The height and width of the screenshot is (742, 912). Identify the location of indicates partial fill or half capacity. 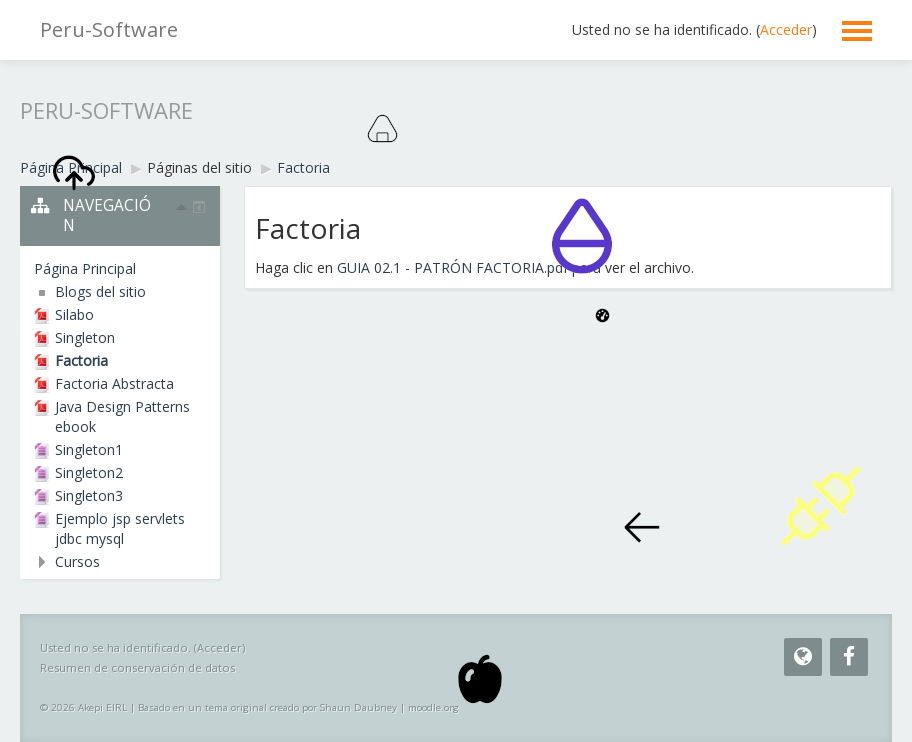
(582, 236).